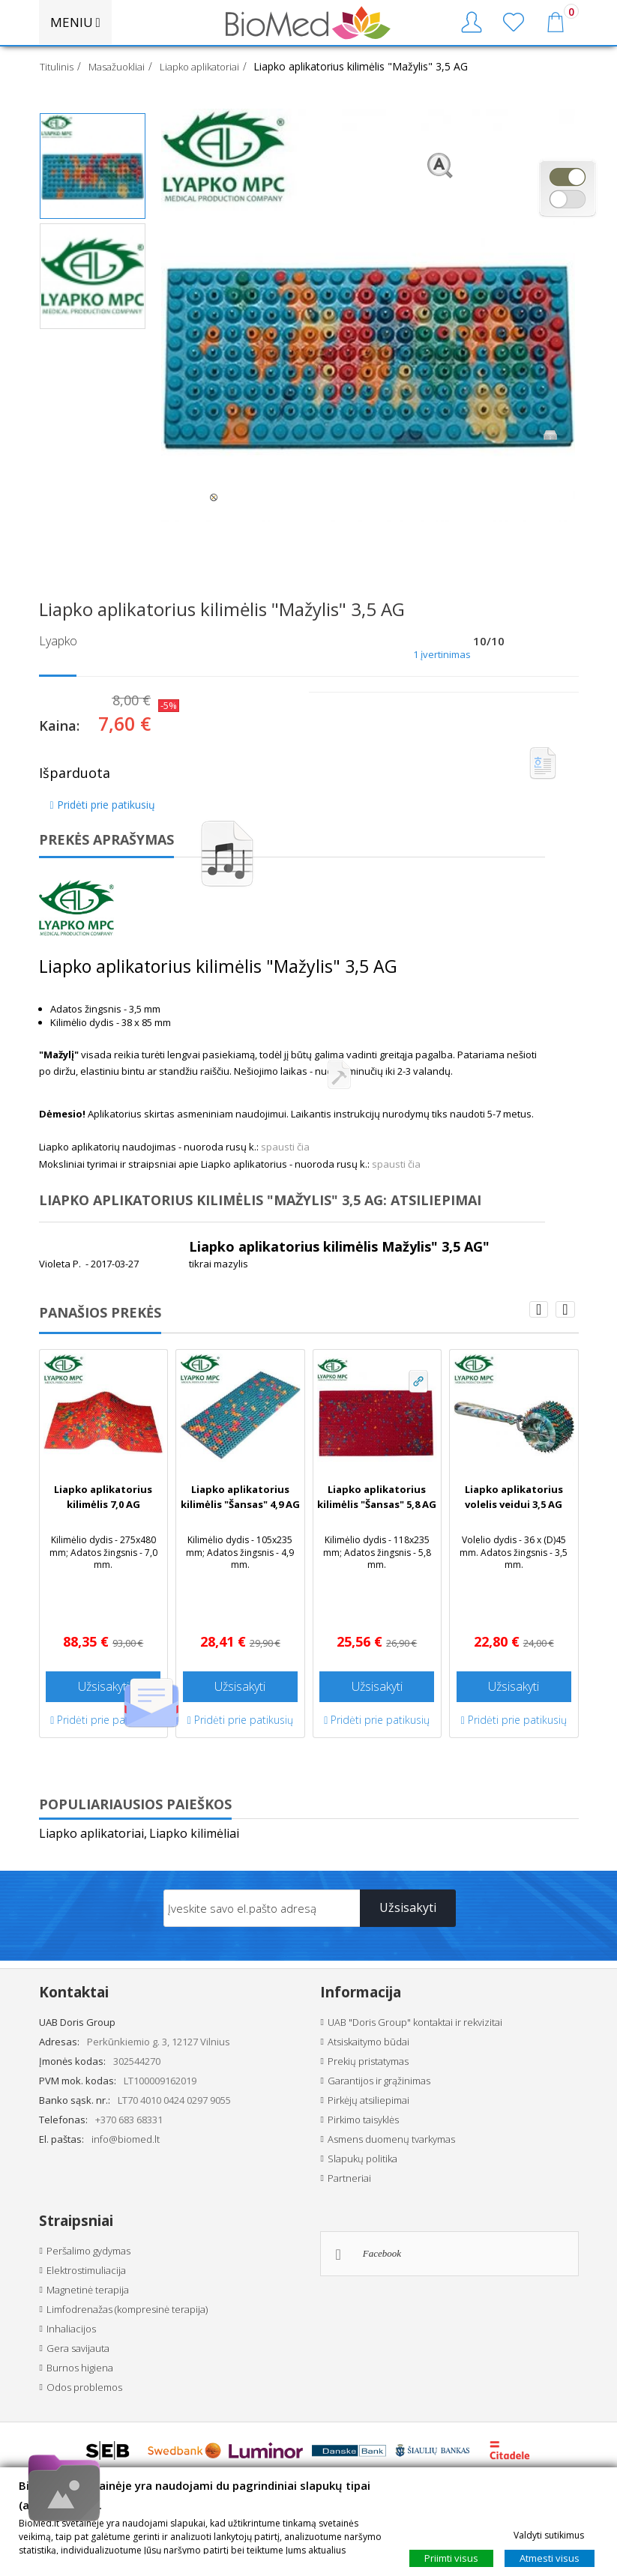 The image size is (617, 2576). Describe the element at coordinates (151, 1706) in the screenshot. I see `mark email as read` at that location.